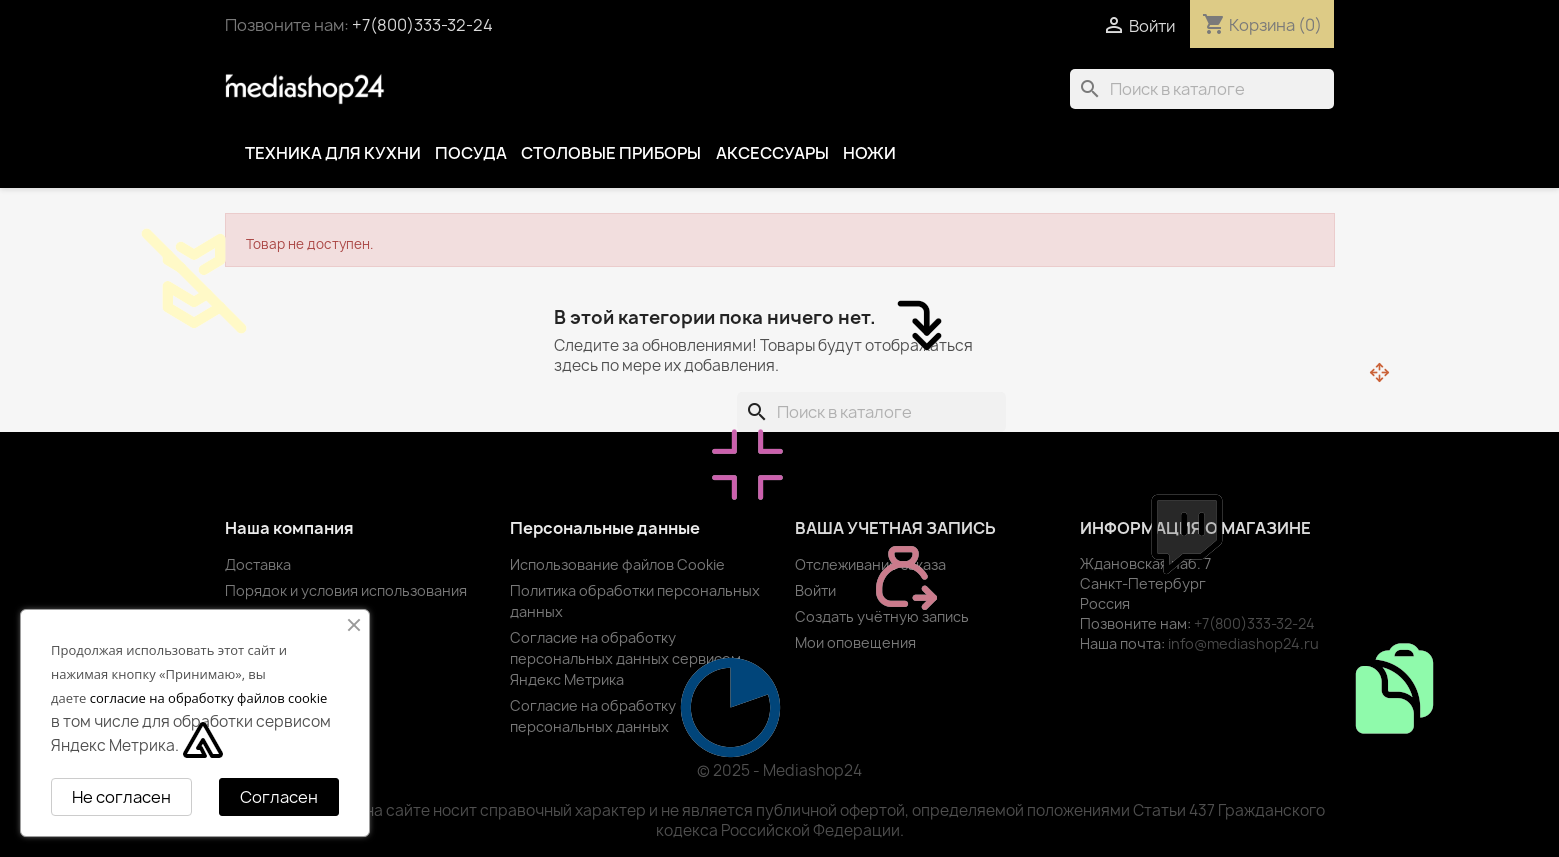 Image resolution: width=1559 pixels, height=857 pixels. Describe the element at coordinates (921, 327) in the screenshot. I see `navigate to nested or sub-level content` at that location.